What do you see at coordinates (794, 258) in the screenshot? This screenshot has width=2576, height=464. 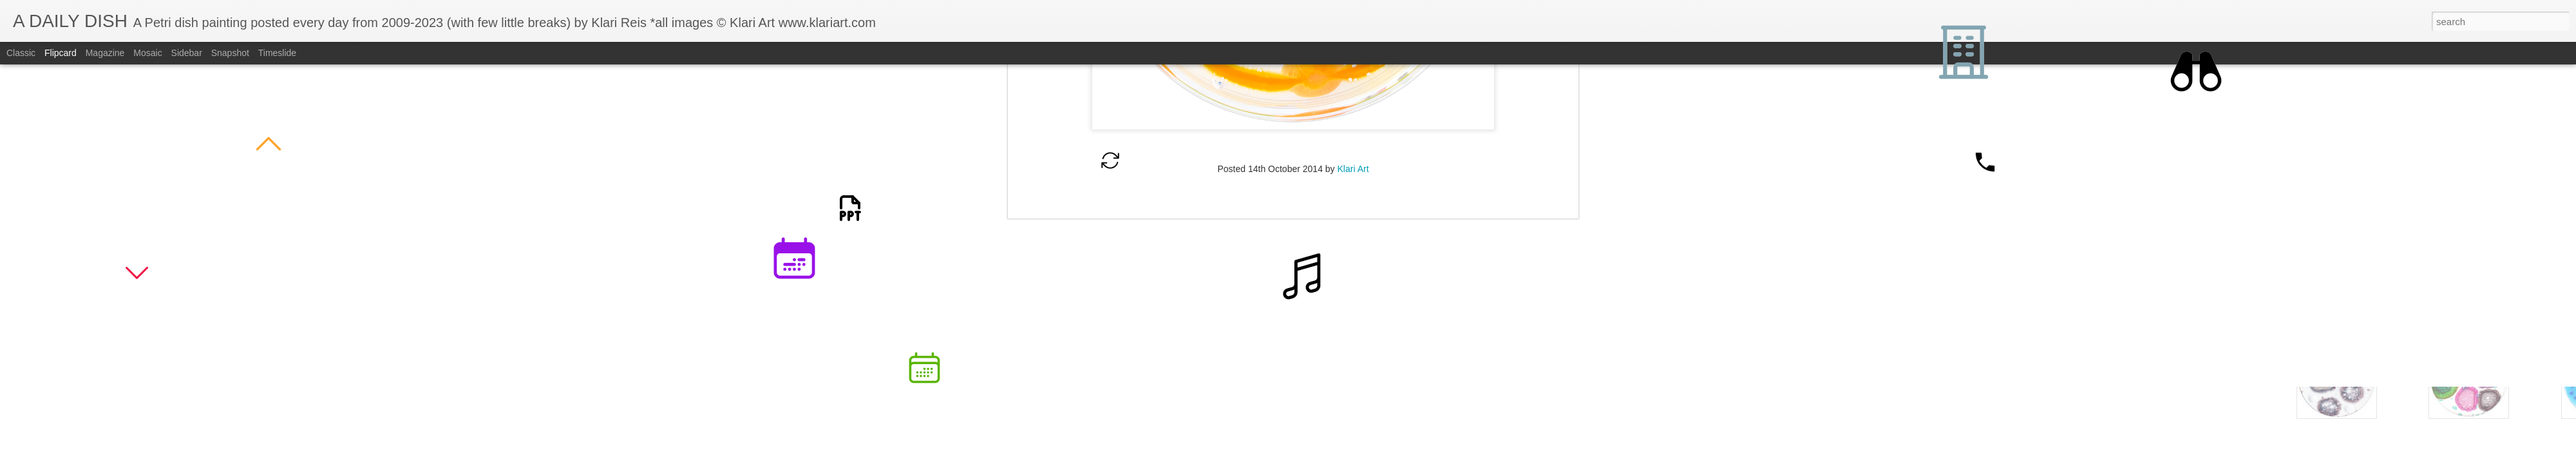 I see `select a date range` at bounding box center [794, 258].